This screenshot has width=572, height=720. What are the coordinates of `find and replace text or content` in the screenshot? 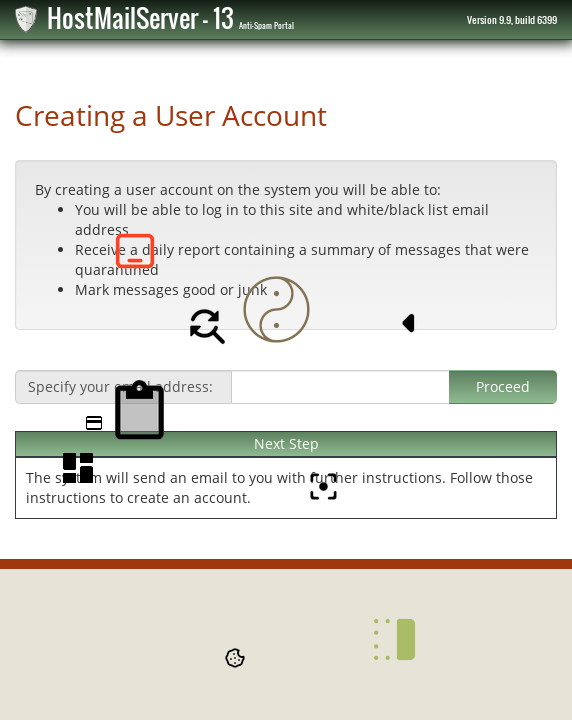 It's located at (206, 325).